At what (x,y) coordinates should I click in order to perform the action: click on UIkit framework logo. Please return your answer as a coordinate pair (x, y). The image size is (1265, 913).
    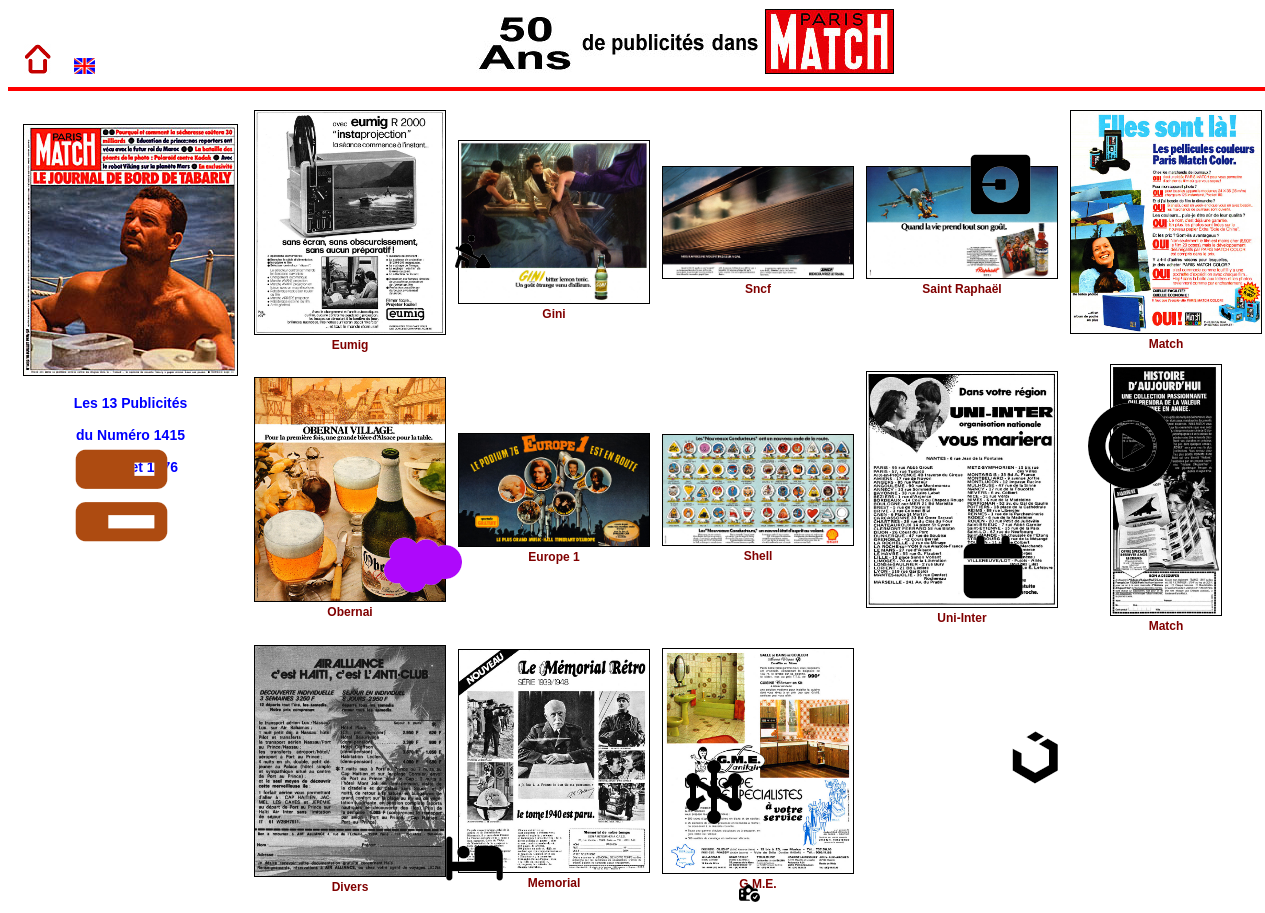
    Looking at the image, I should click on (1035, 757).